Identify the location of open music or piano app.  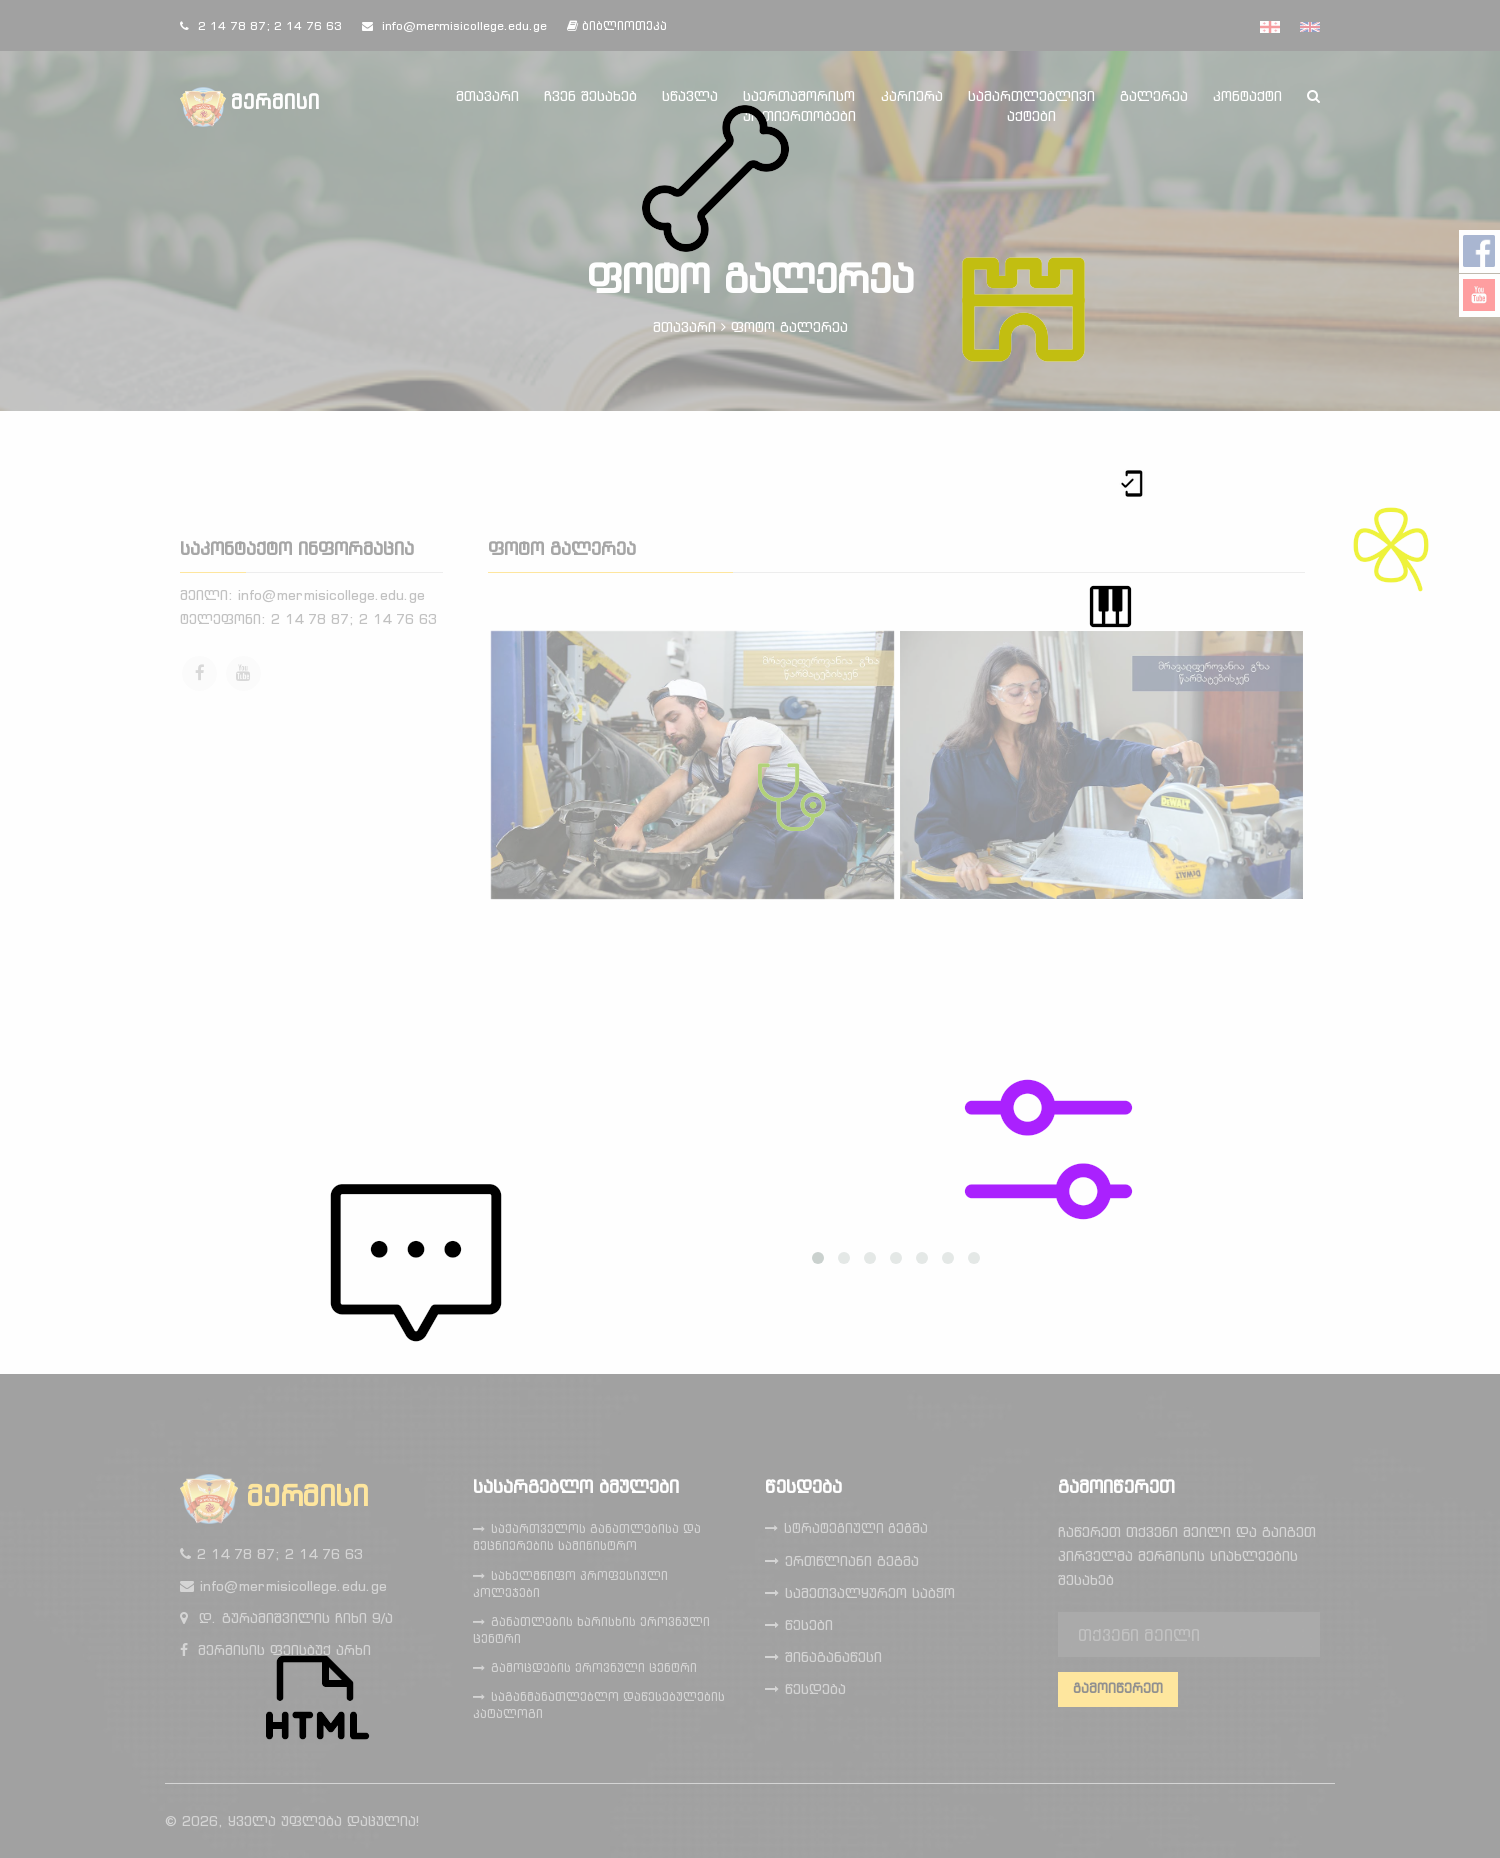
(1110, 606).